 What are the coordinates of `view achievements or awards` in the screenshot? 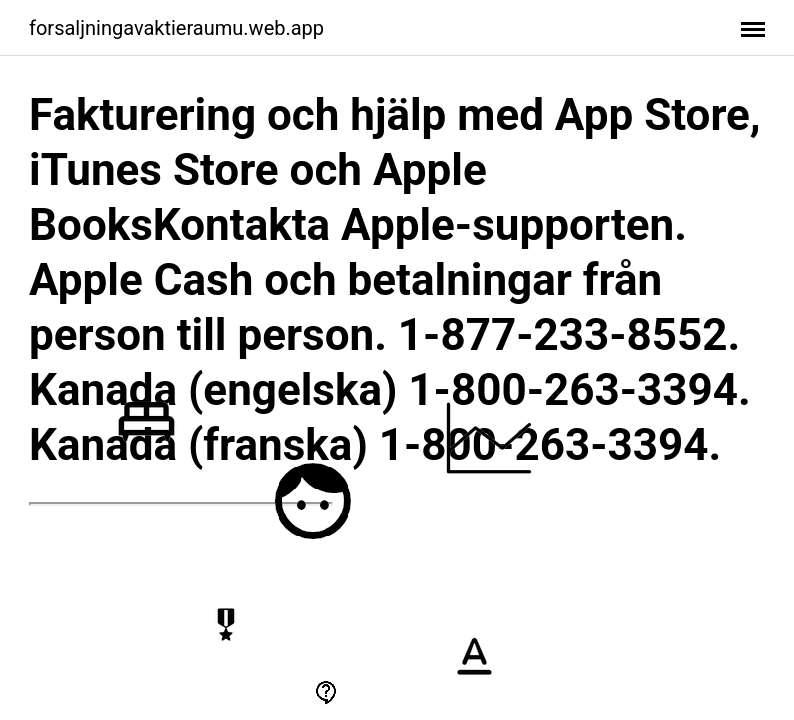 It's located at (226, 625).